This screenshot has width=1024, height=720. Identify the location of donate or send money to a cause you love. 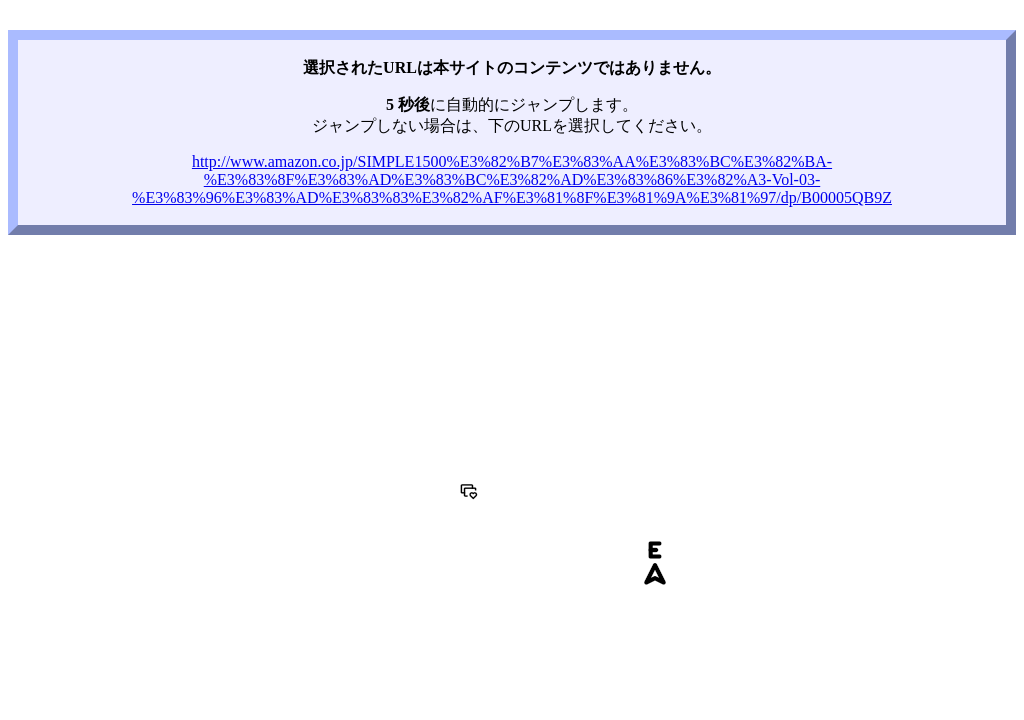
(468, 490).